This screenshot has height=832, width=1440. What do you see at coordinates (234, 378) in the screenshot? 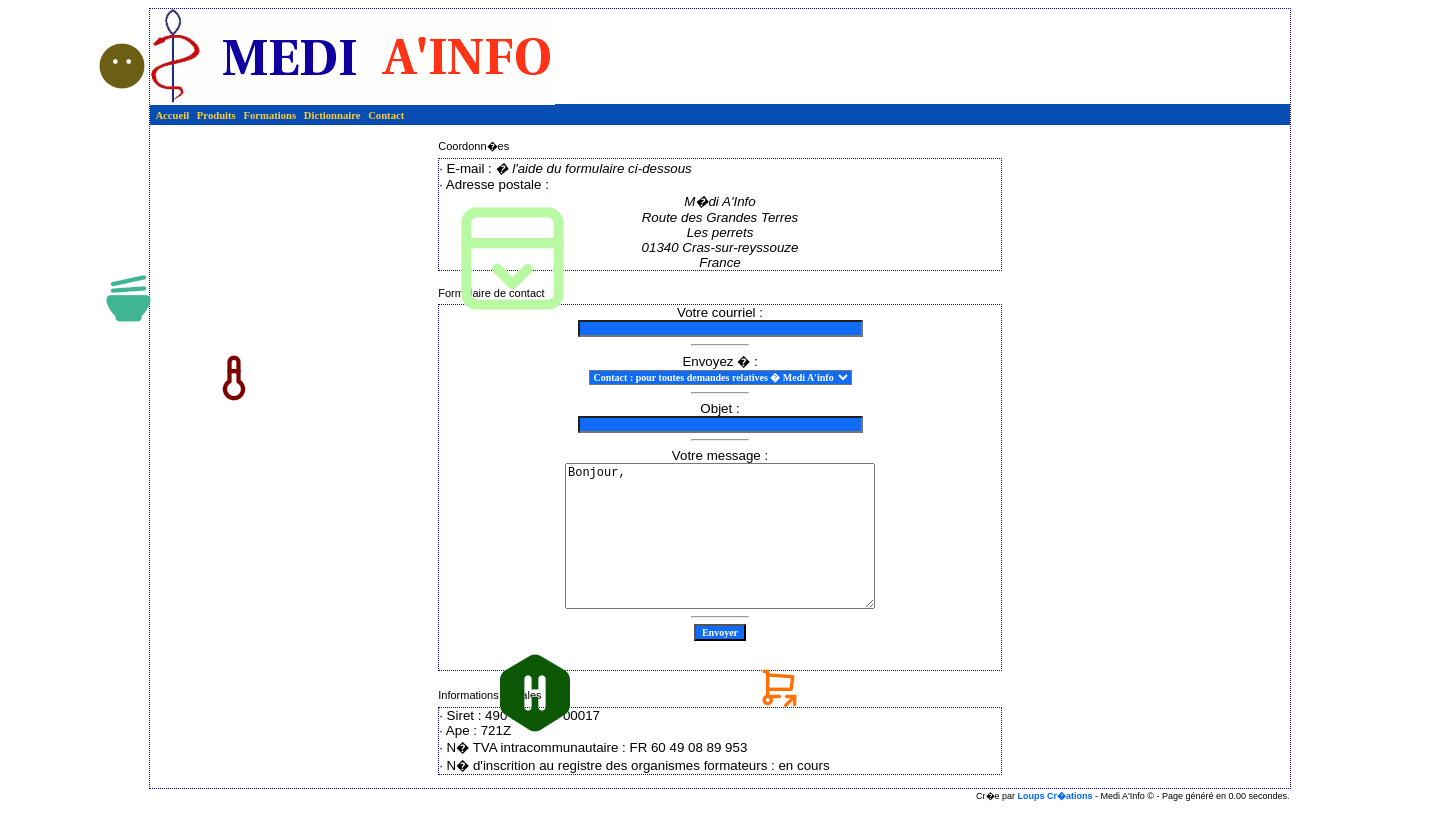
I see `view current temperature reading` at bounding box center [234, 378].